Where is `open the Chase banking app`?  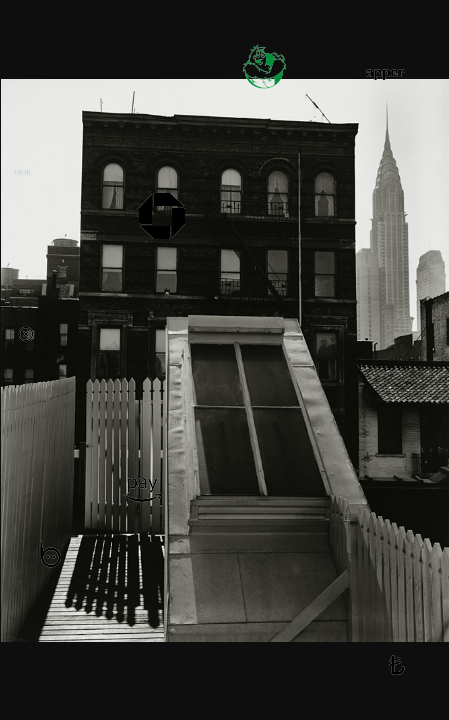
open the Chase banking app is located at coordinates (162, 216).